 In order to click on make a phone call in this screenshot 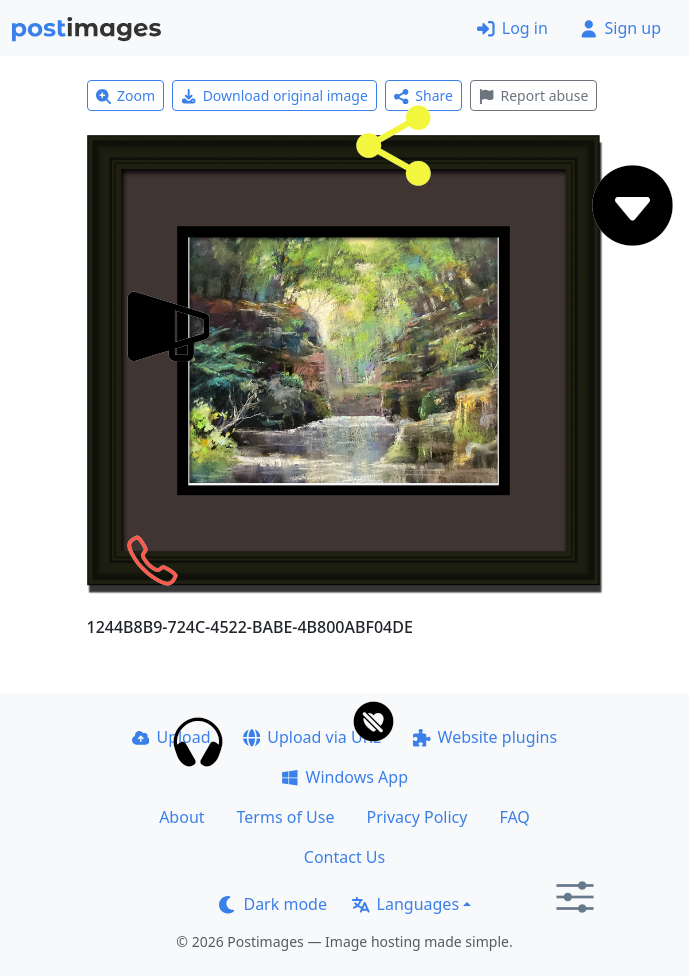, I will do `click(152, 560)`.